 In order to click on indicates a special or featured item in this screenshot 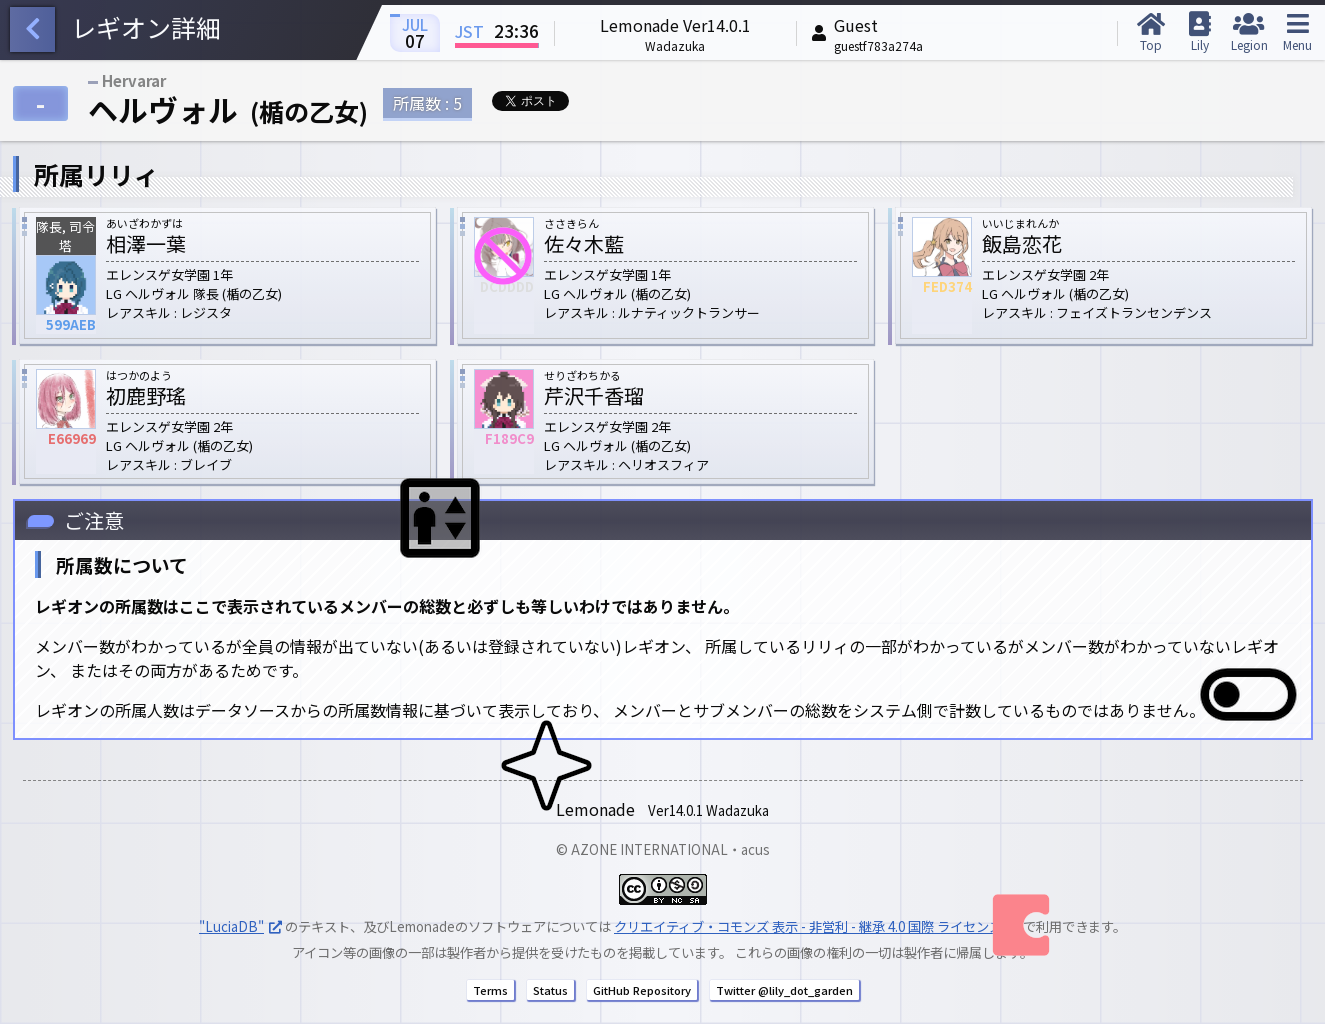, I will do `click(546, 765)`.